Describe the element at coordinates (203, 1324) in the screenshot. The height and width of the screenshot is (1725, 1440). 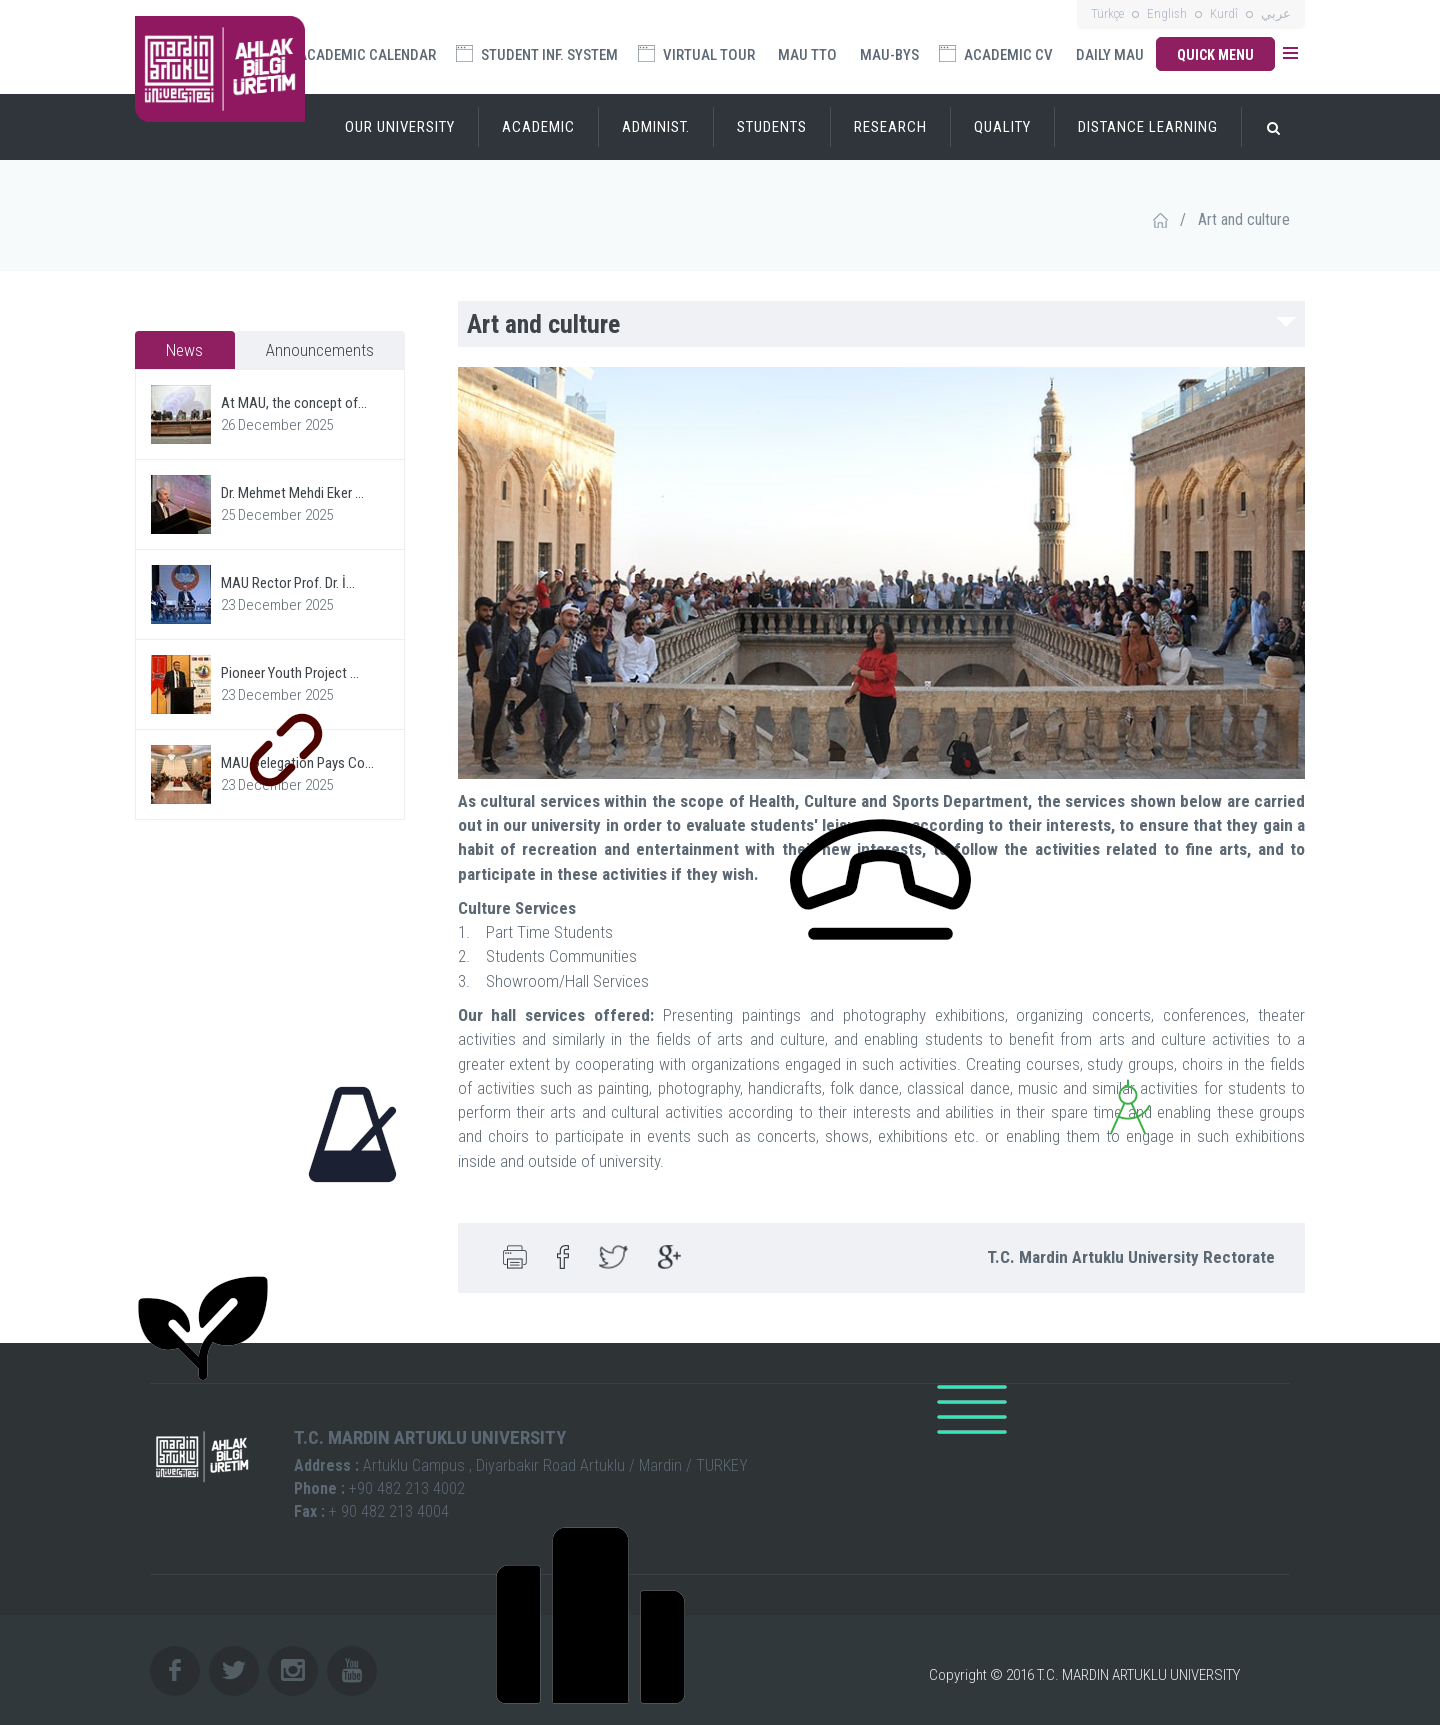
I see `access plant care or gardening features` at that location.